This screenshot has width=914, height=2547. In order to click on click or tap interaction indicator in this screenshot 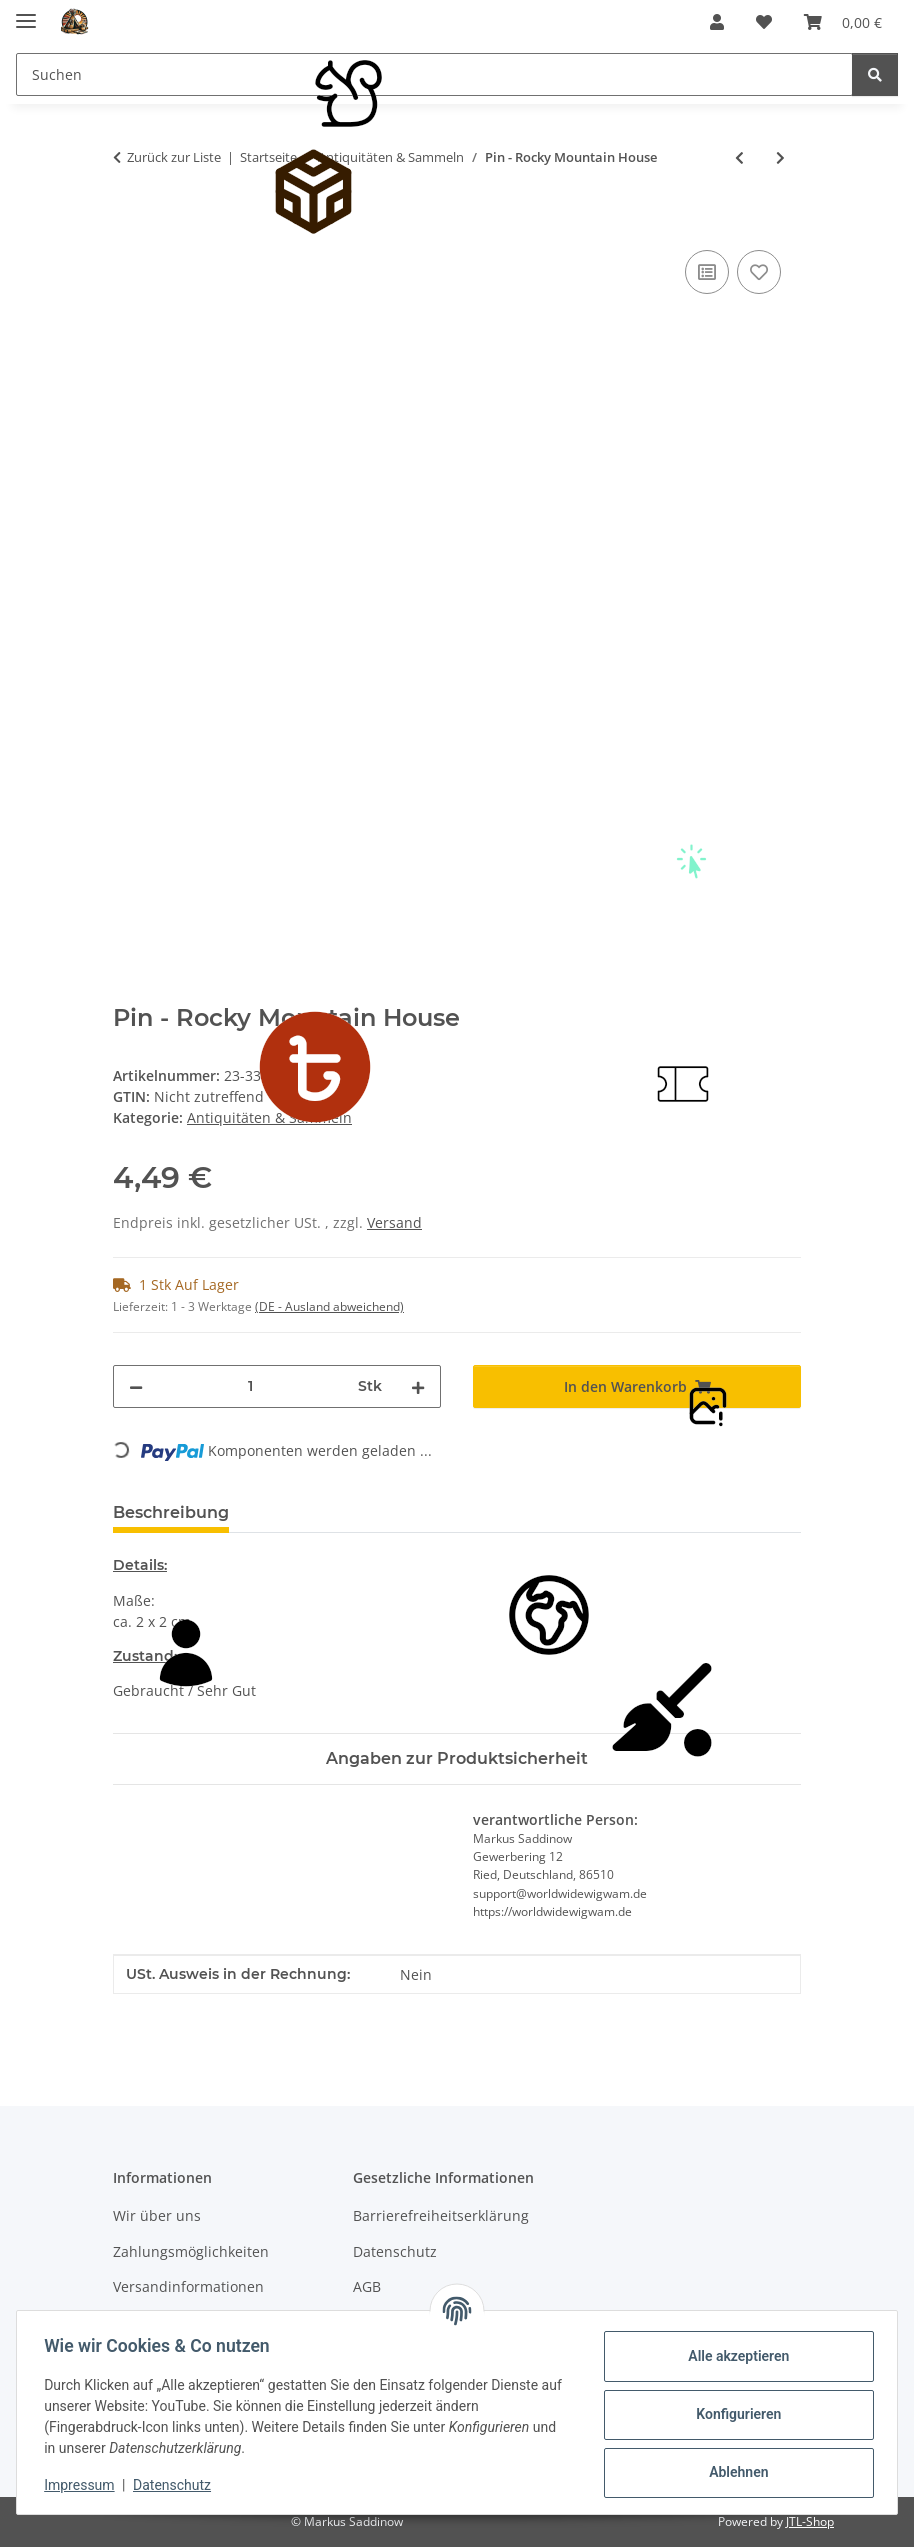, I will do `click(691, 861)`.